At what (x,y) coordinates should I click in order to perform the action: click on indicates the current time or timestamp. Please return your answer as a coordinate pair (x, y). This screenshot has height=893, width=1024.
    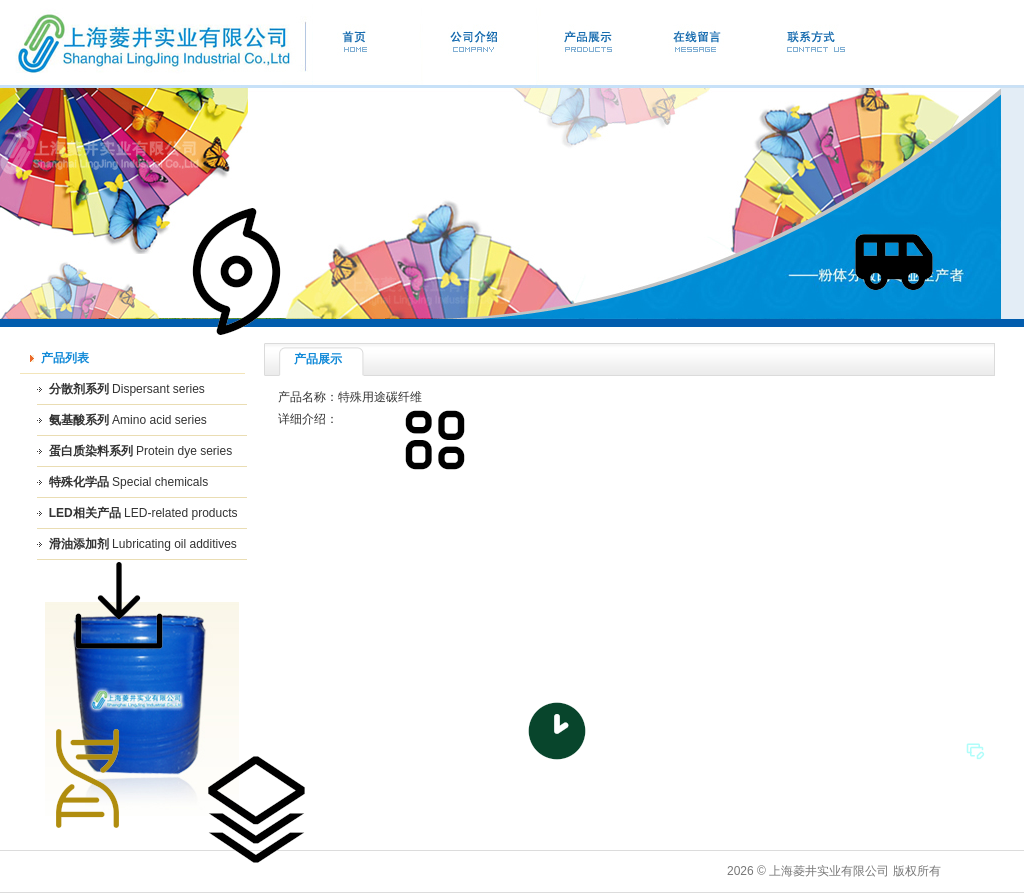
    Looking at the image, I should click on (557, 731).